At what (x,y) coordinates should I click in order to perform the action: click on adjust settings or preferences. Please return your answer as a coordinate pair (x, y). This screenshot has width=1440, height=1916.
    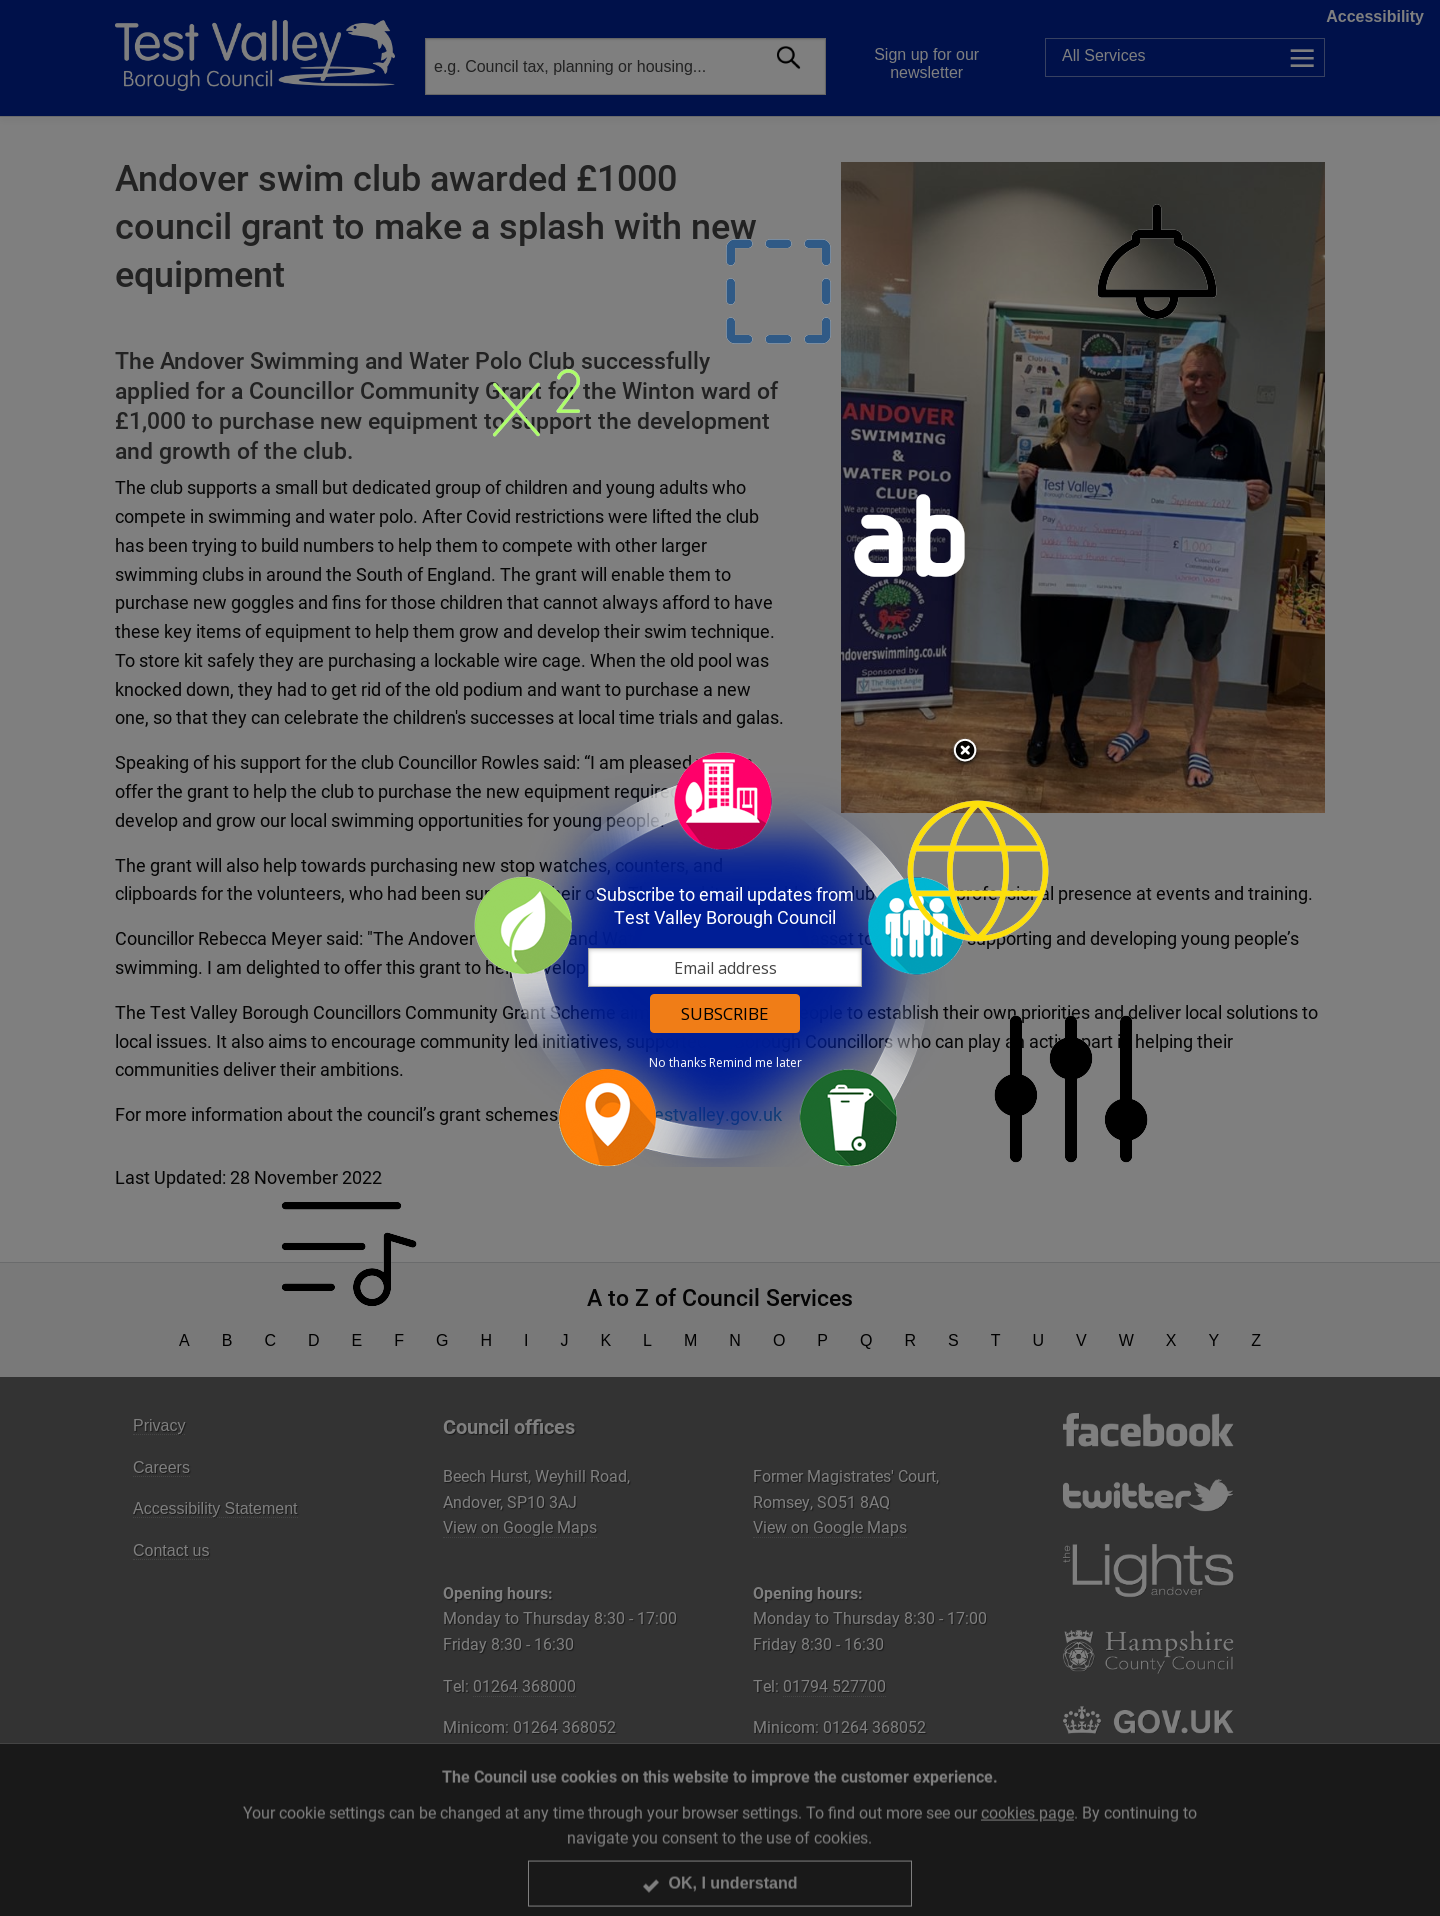
    Looking at the image, I should click on (1071, 1089).